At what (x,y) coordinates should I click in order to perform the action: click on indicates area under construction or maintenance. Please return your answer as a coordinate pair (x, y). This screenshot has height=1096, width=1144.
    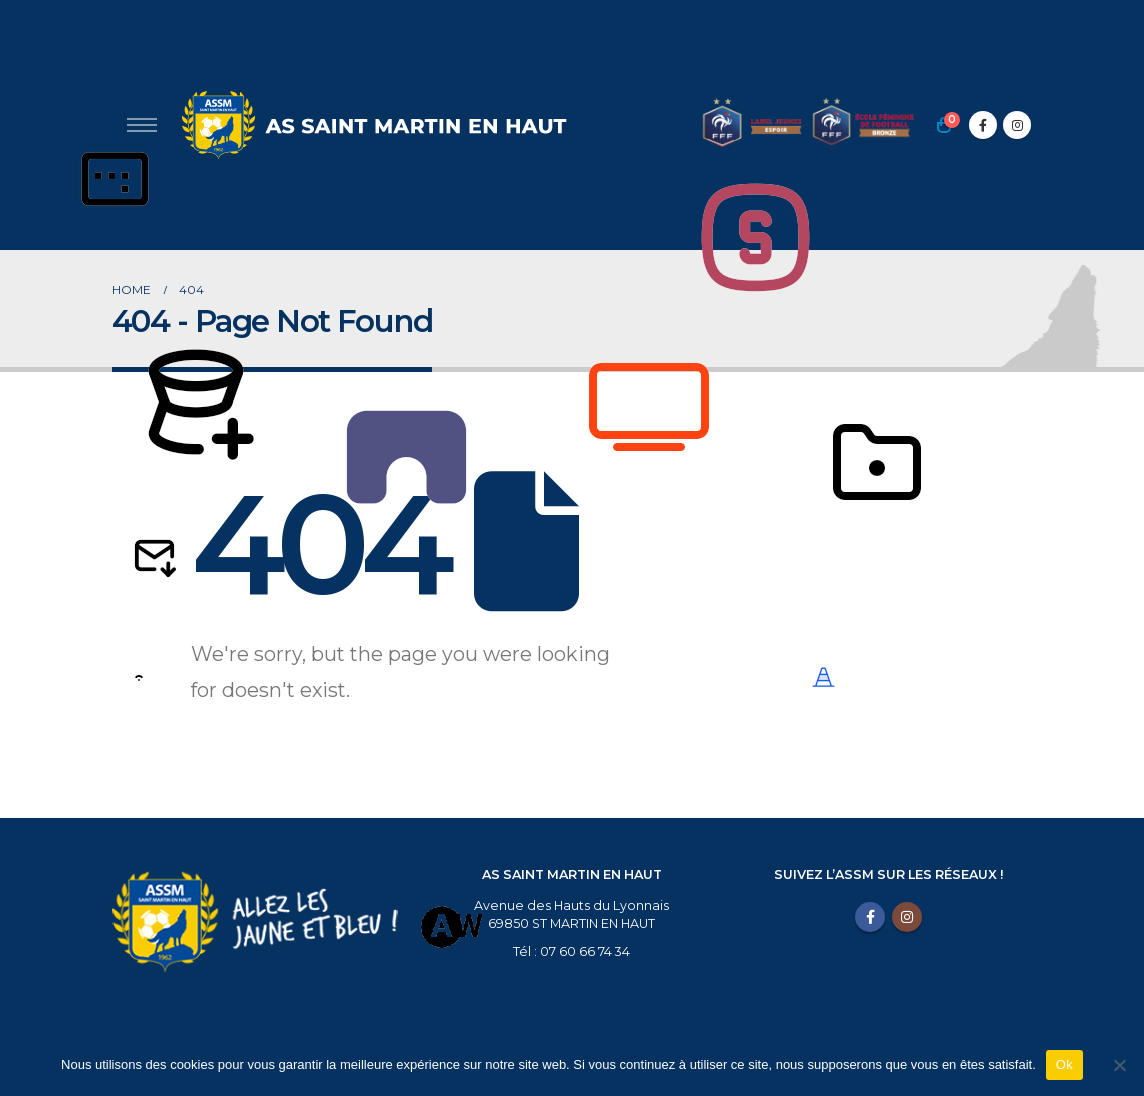
    Looking at the image, I should click on (823, 677).